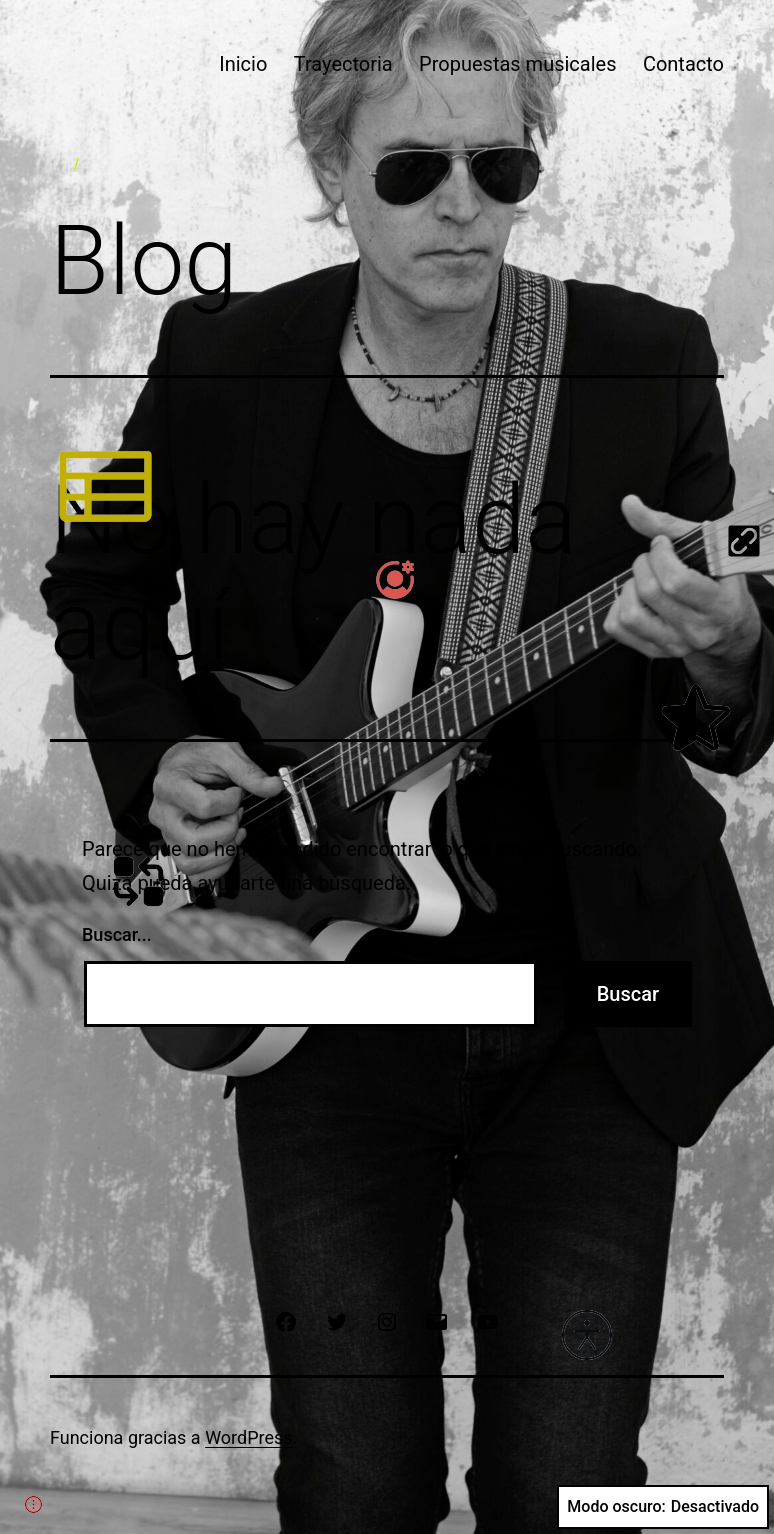 This screenshot has width=774, height=1534. What do you see at coordinates (76, 165) in the screenshot?
I see `apply italic formatting to selected text` at bounding box center [76, 165].